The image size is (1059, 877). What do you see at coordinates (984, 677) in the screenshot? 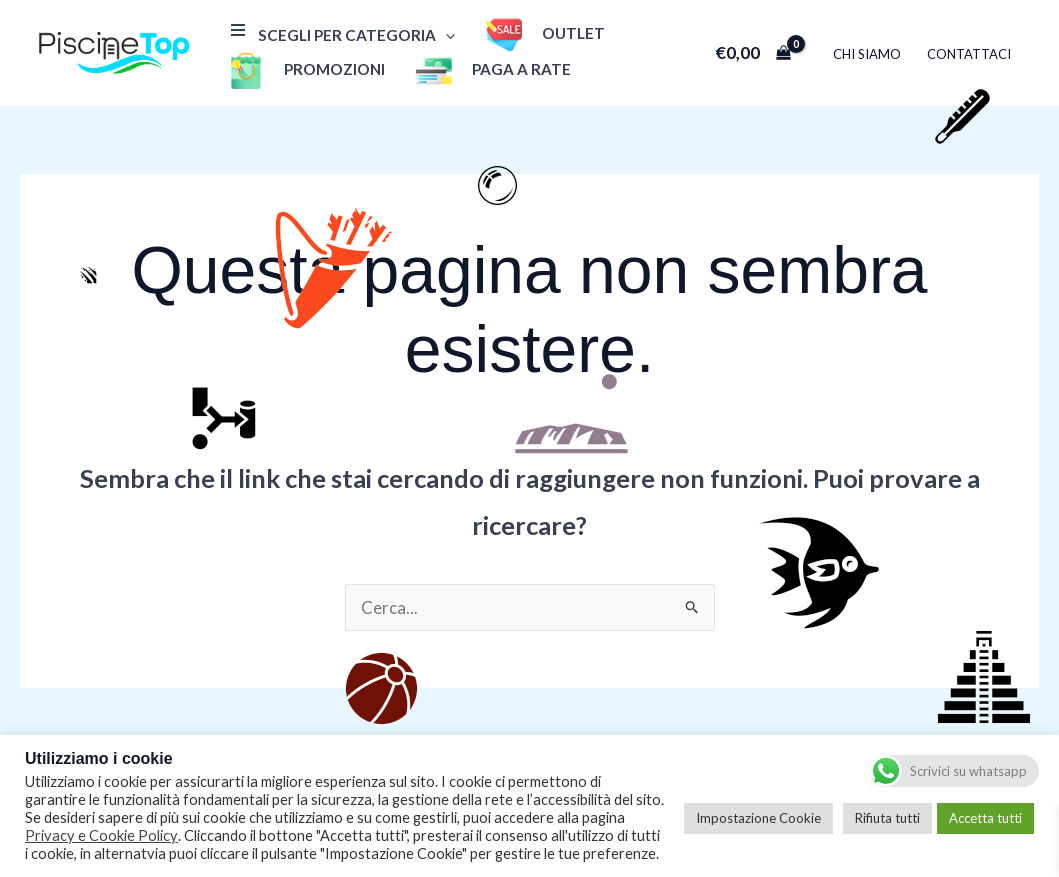
I see `explore ancient civilizations or history content` at bounding box center [984, 677].